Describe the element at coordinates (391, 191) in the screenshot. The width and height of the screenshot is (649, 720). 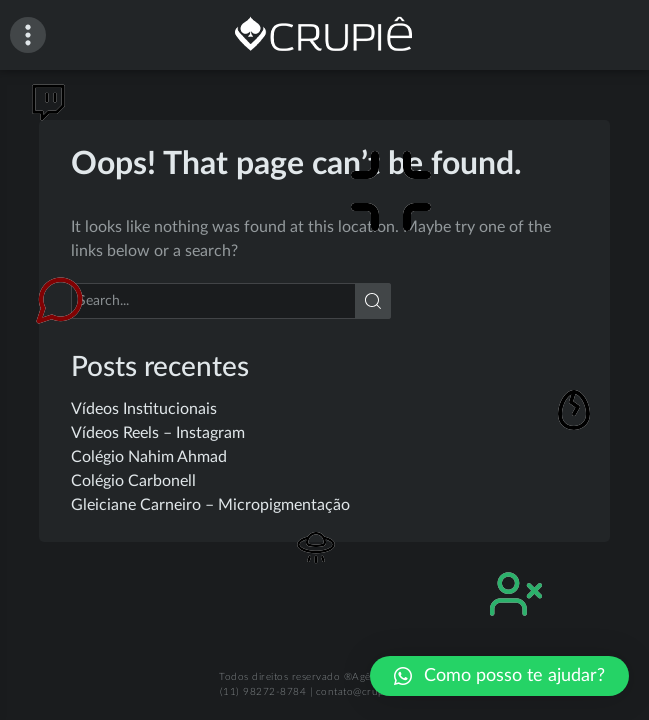
I see `minimize or exit fullscreen mode` at that location.